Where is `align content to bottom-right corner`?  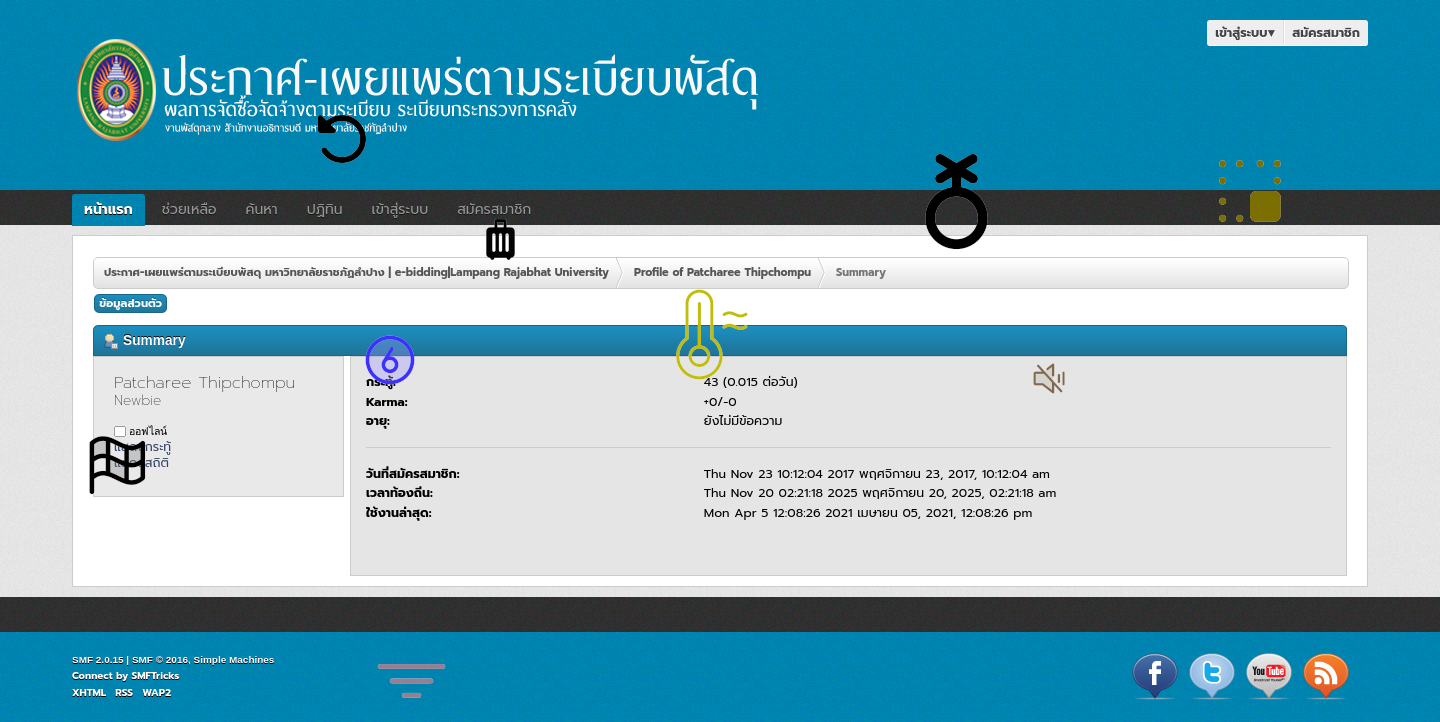
align content to bottom-right corner is located at coordinates (1250, 191).